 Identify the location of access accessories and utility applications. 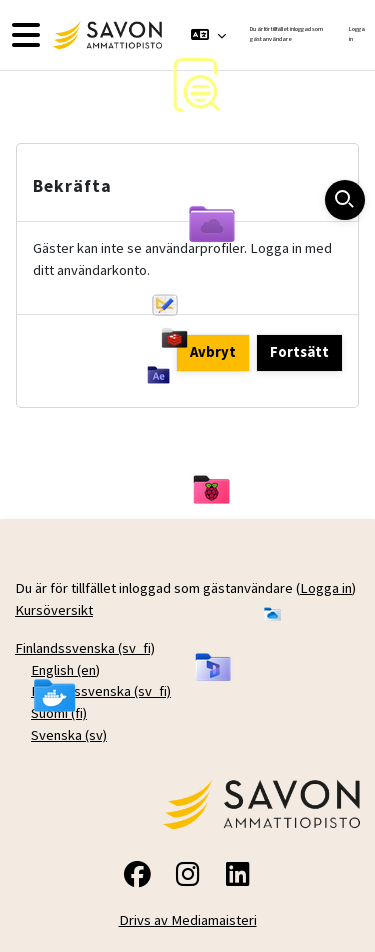
(165, 305).